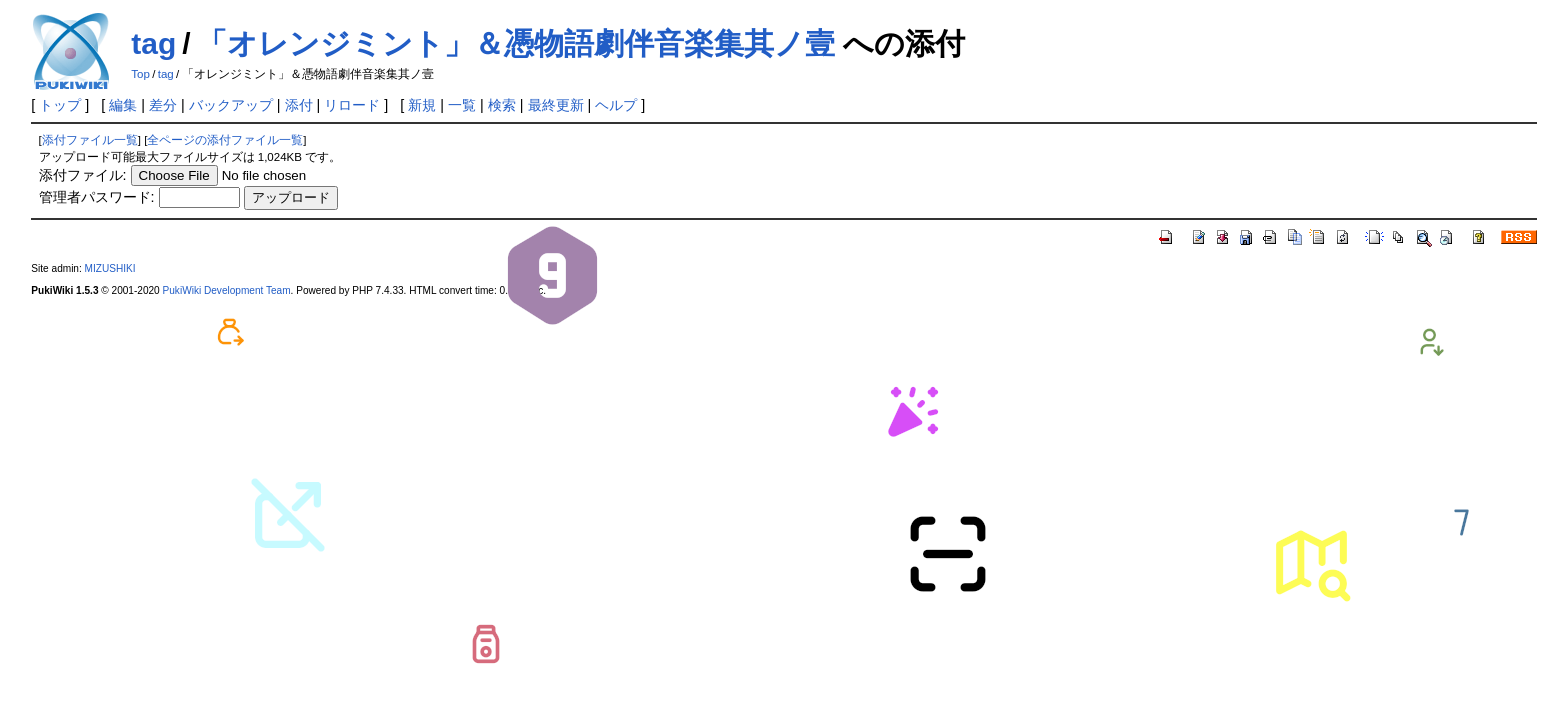 The width and height of the screenshot is (1568, 720). Describe the element at coordinates (1461, 522) in the screenshot. I see `indicates item number 7 in a list or sequence` at that location.